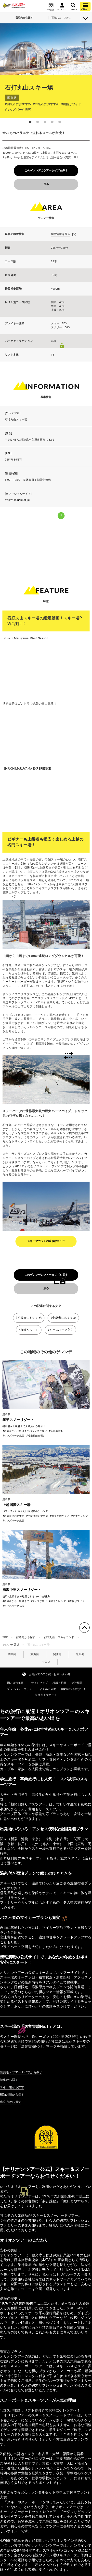 Image resolution: width=92 pixels, height=2576 pixels. Describe the element at coordinates (24, 2191) in the screenshot. I see `indicates a JSX file type` at that location.